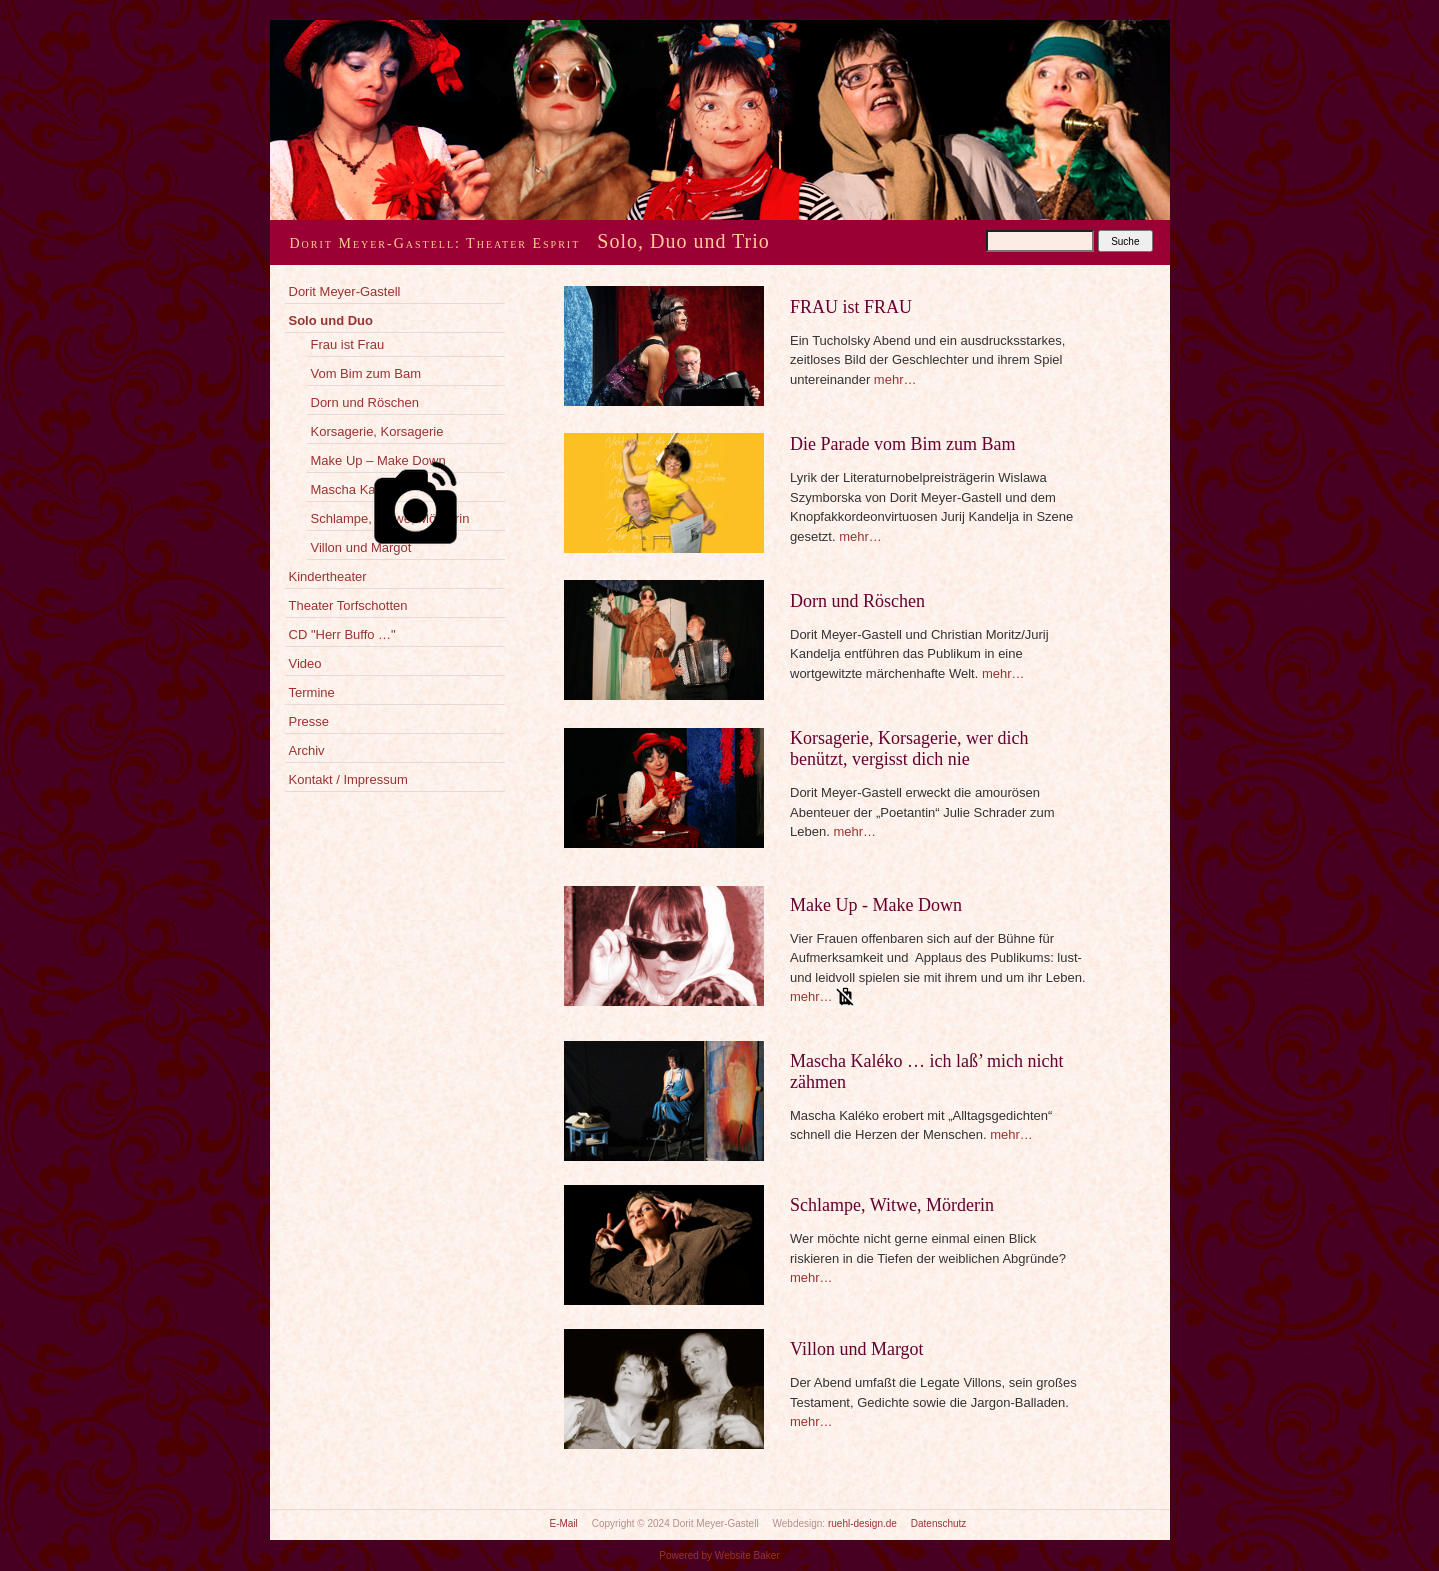  I want to click on connect to a wireless or remote camera, so click(415, 502).